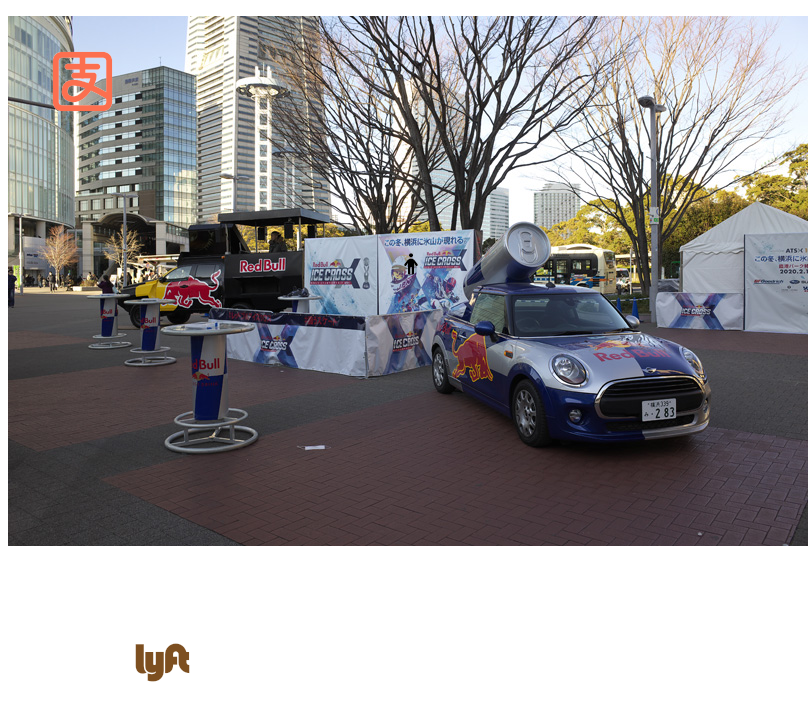 This screenshot has width=808, height=720. Describe the element at coordinates (82, 81) in the screenshot. I see `pay with alipay` at that location.